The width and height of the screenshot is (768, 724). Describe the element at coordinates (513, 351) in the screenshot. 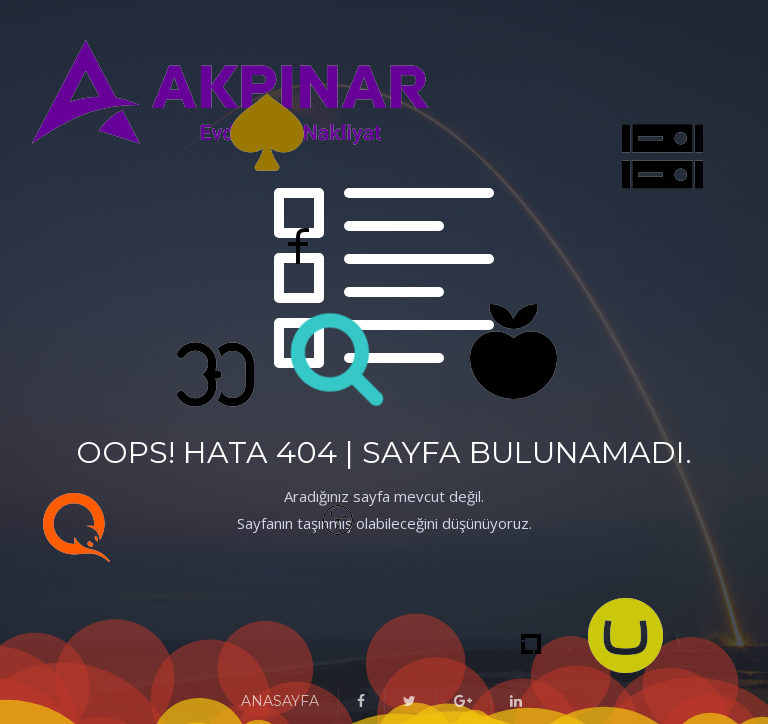

I see `franprix grocery store app or website` at that location.